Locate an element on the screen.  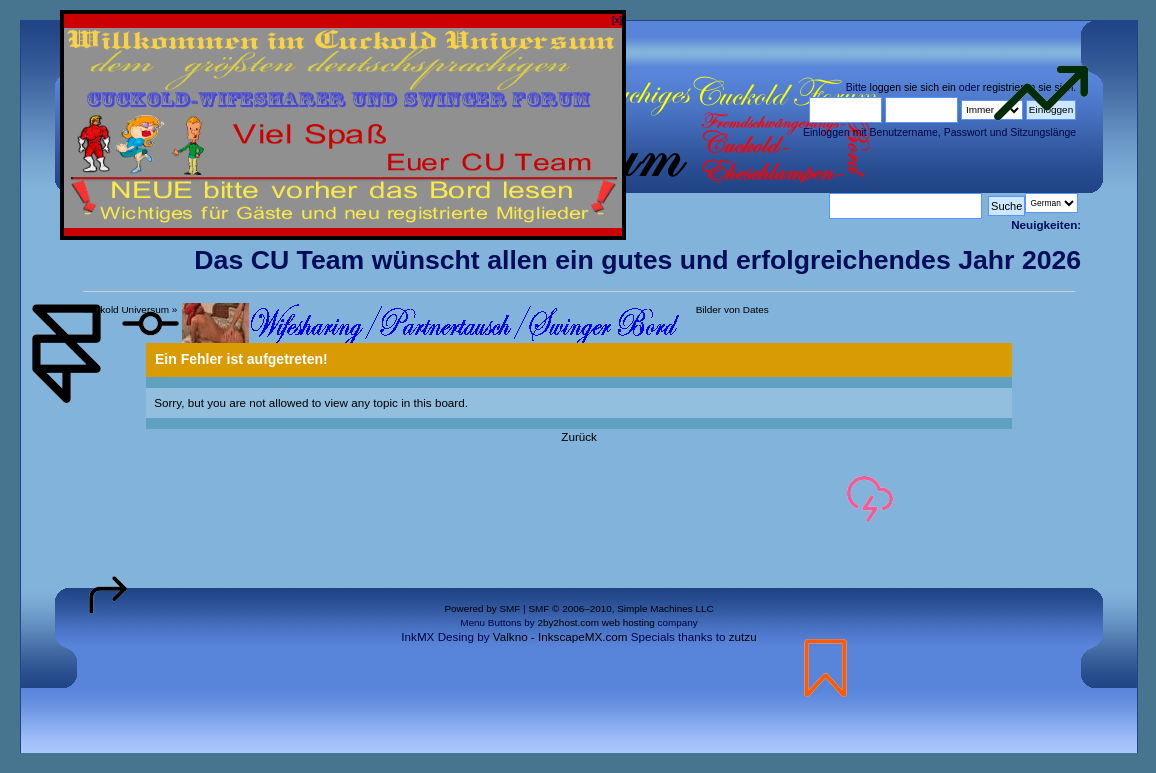
share or forward content is located at coordinates (108, 595).